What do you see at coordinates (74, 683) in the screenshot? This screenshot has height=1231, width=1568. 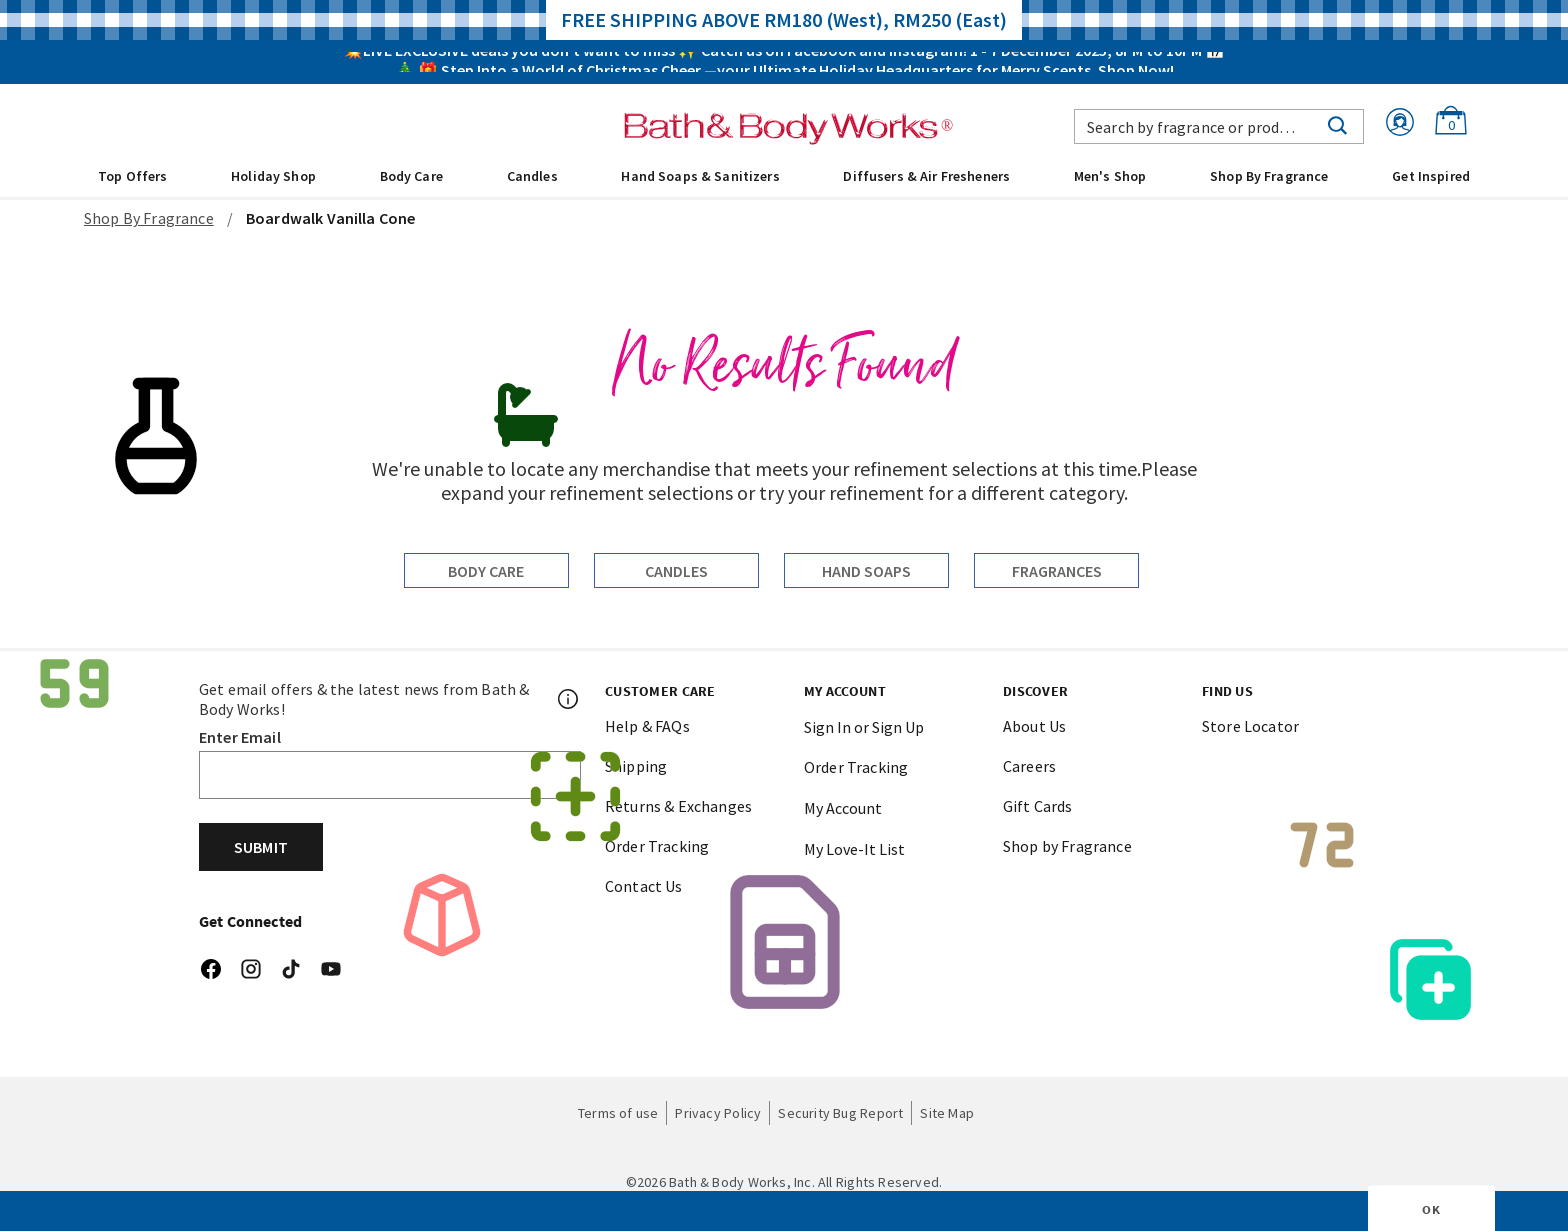 I see `indicates 59 items, notifications, or count` at bounding box center [74, 683].